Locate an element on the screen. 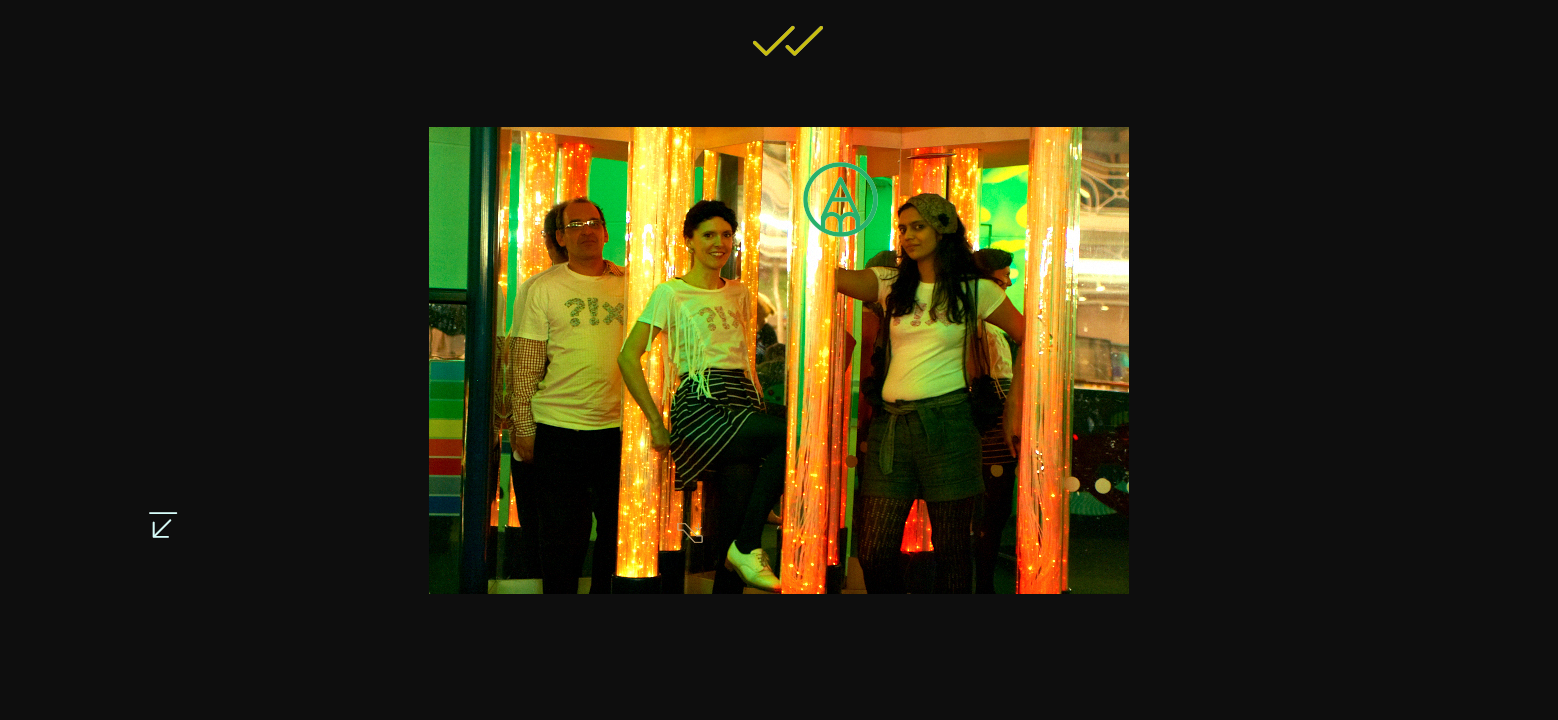 The height and width of the screenshot is (720, 1558). indicates all items have been completed or verified is located at coordinates (788, 42).